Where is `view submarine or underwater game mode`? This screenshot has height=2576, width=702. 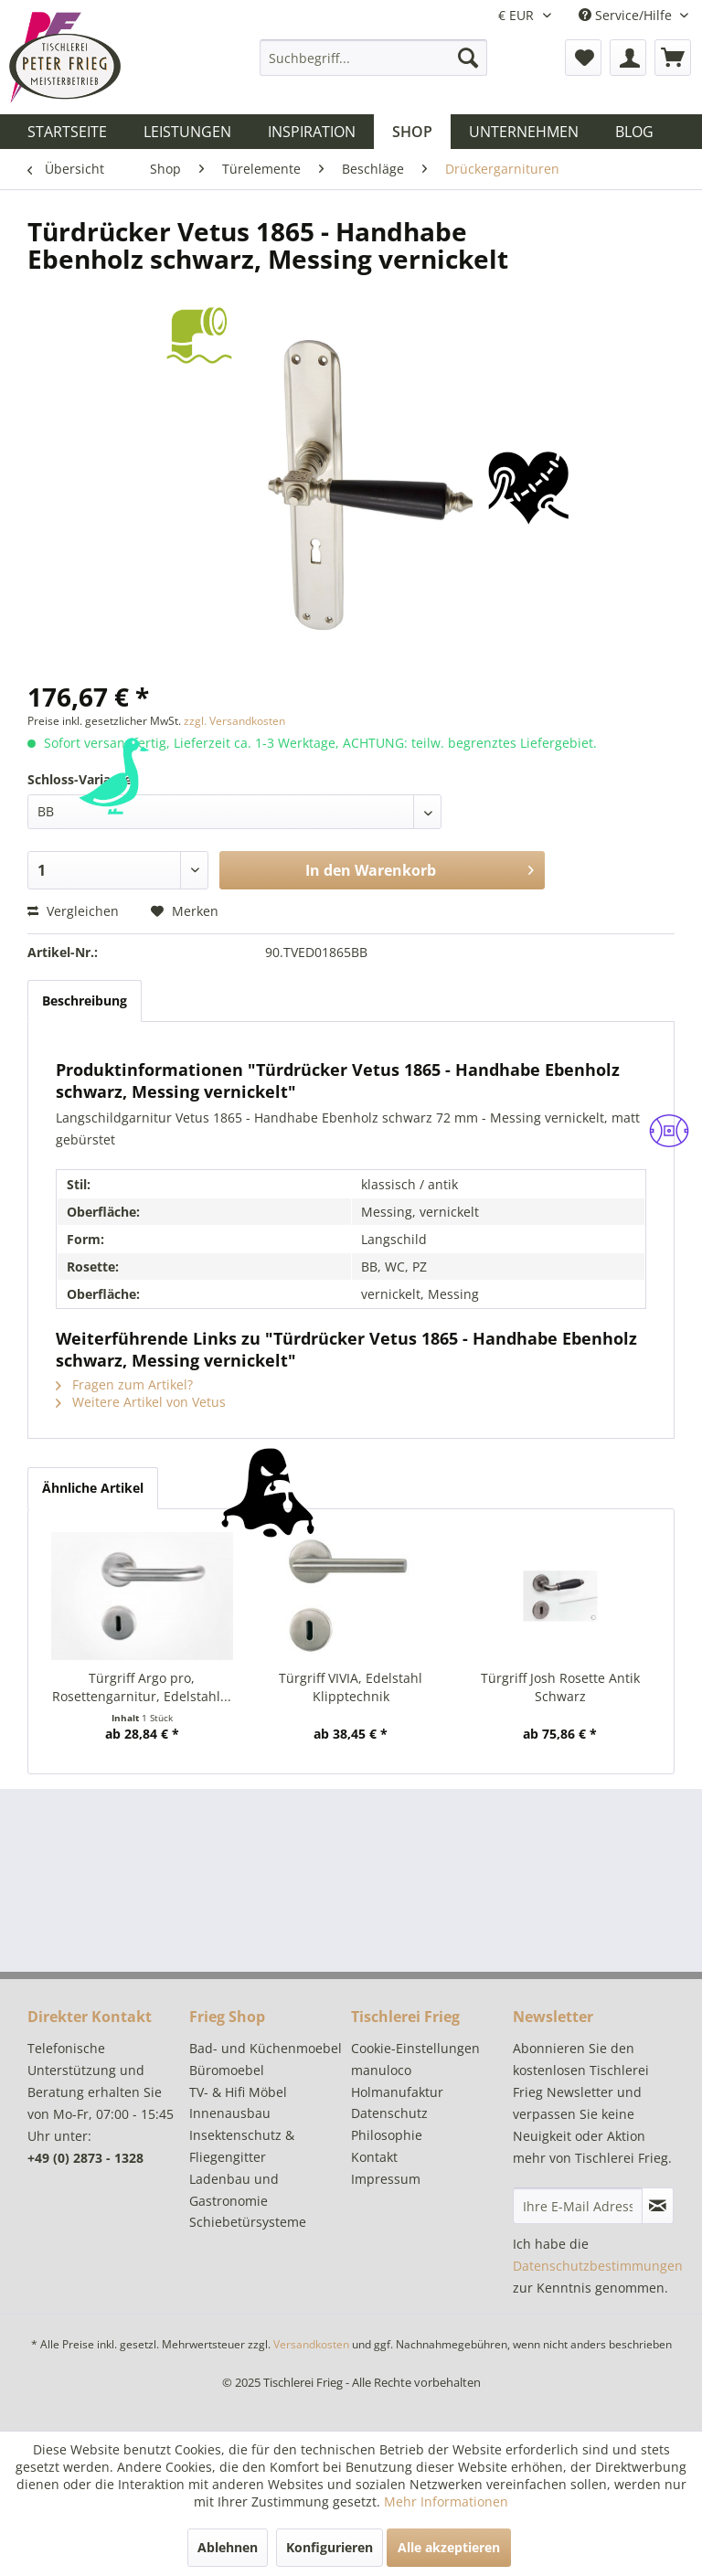
view submarine or underwater game mode is located at coordinates (199, 335).